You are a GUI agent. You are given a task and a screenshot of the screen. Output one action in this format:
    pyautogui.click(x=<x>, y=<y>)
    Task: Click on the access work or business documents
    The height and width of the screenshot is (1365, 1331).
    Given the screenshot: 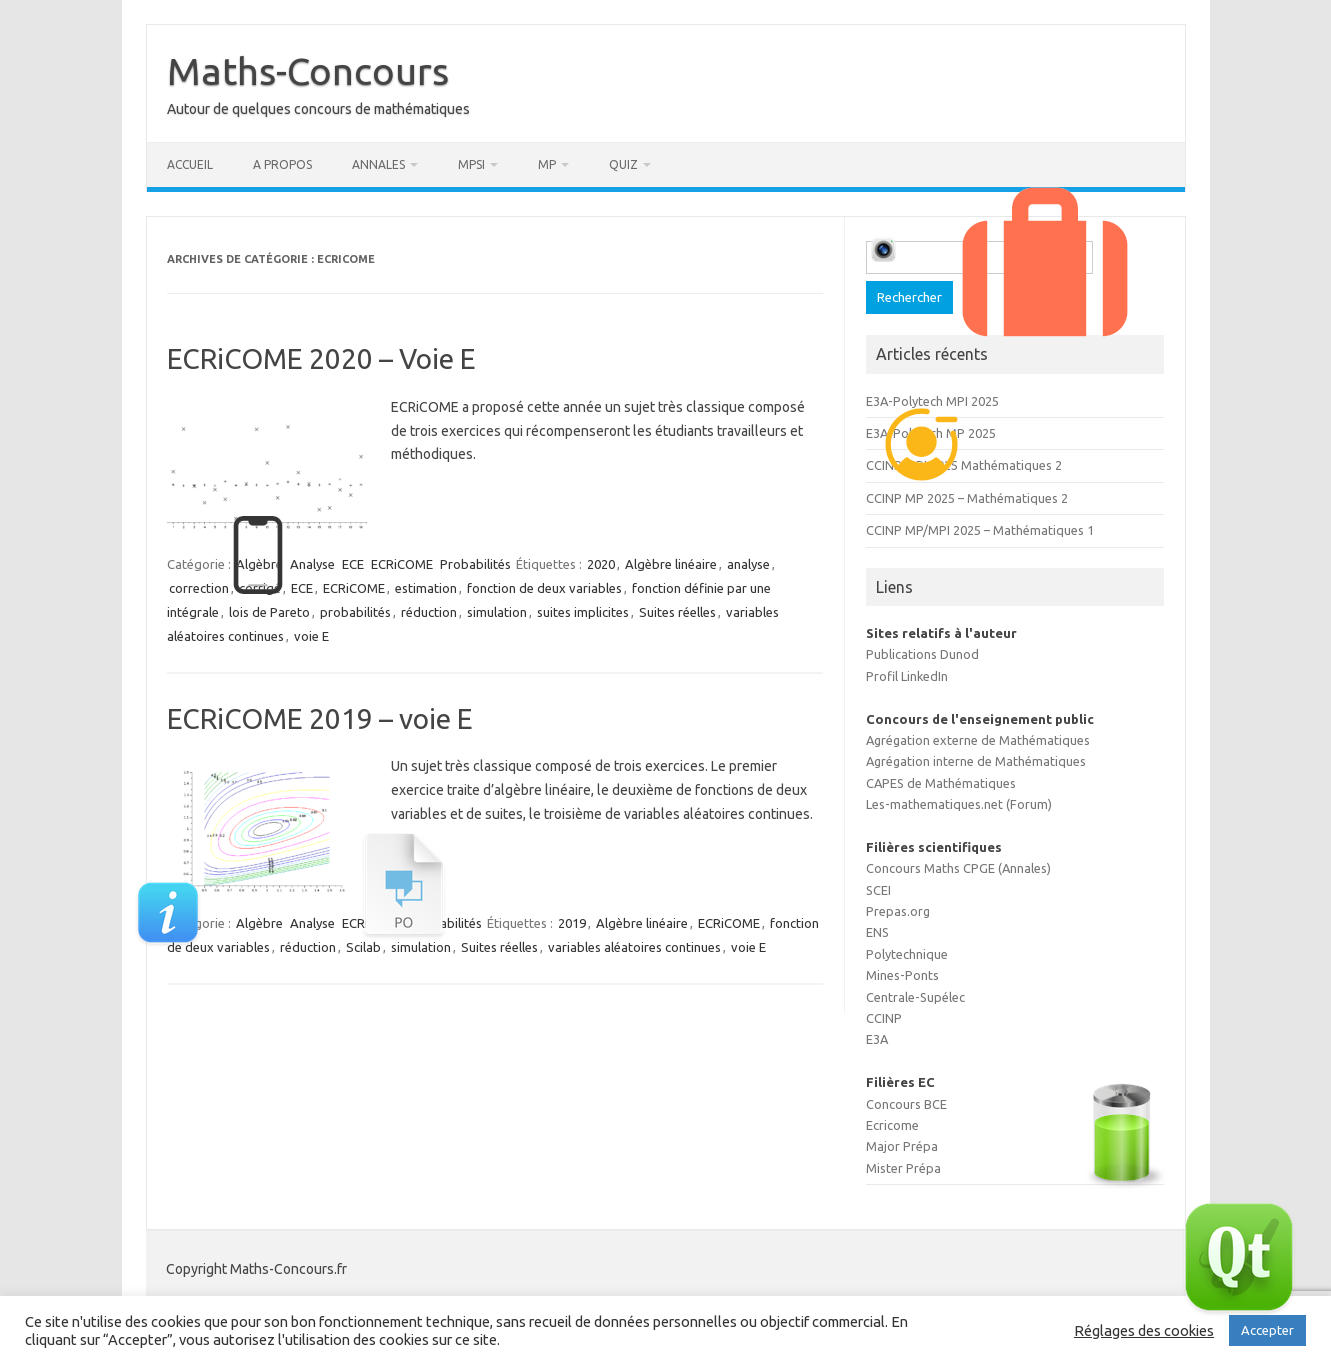 What is the action you would take?
    pyautogui.click(x=1045, y=262)
    